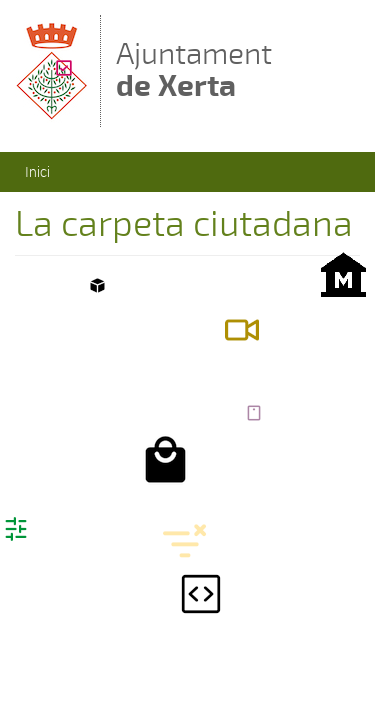  Describe the element at coordinates (201, 594) in the screenshot. I see `view source code` at that location.